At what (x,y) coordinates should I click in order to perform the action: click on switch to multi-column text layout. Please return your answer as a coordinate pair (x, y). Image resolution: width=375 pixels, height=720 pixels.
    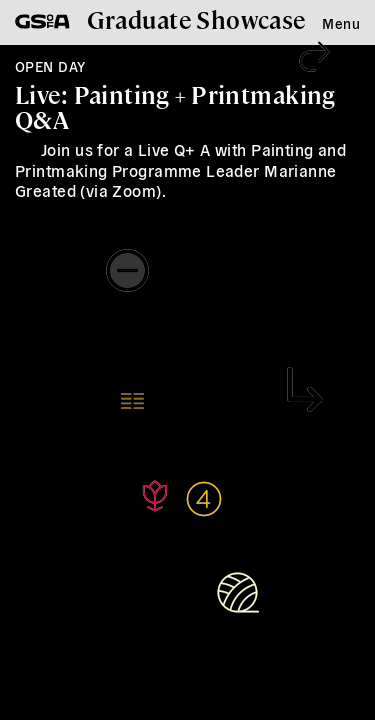
    Looking at the image, I should click on (132, 401).